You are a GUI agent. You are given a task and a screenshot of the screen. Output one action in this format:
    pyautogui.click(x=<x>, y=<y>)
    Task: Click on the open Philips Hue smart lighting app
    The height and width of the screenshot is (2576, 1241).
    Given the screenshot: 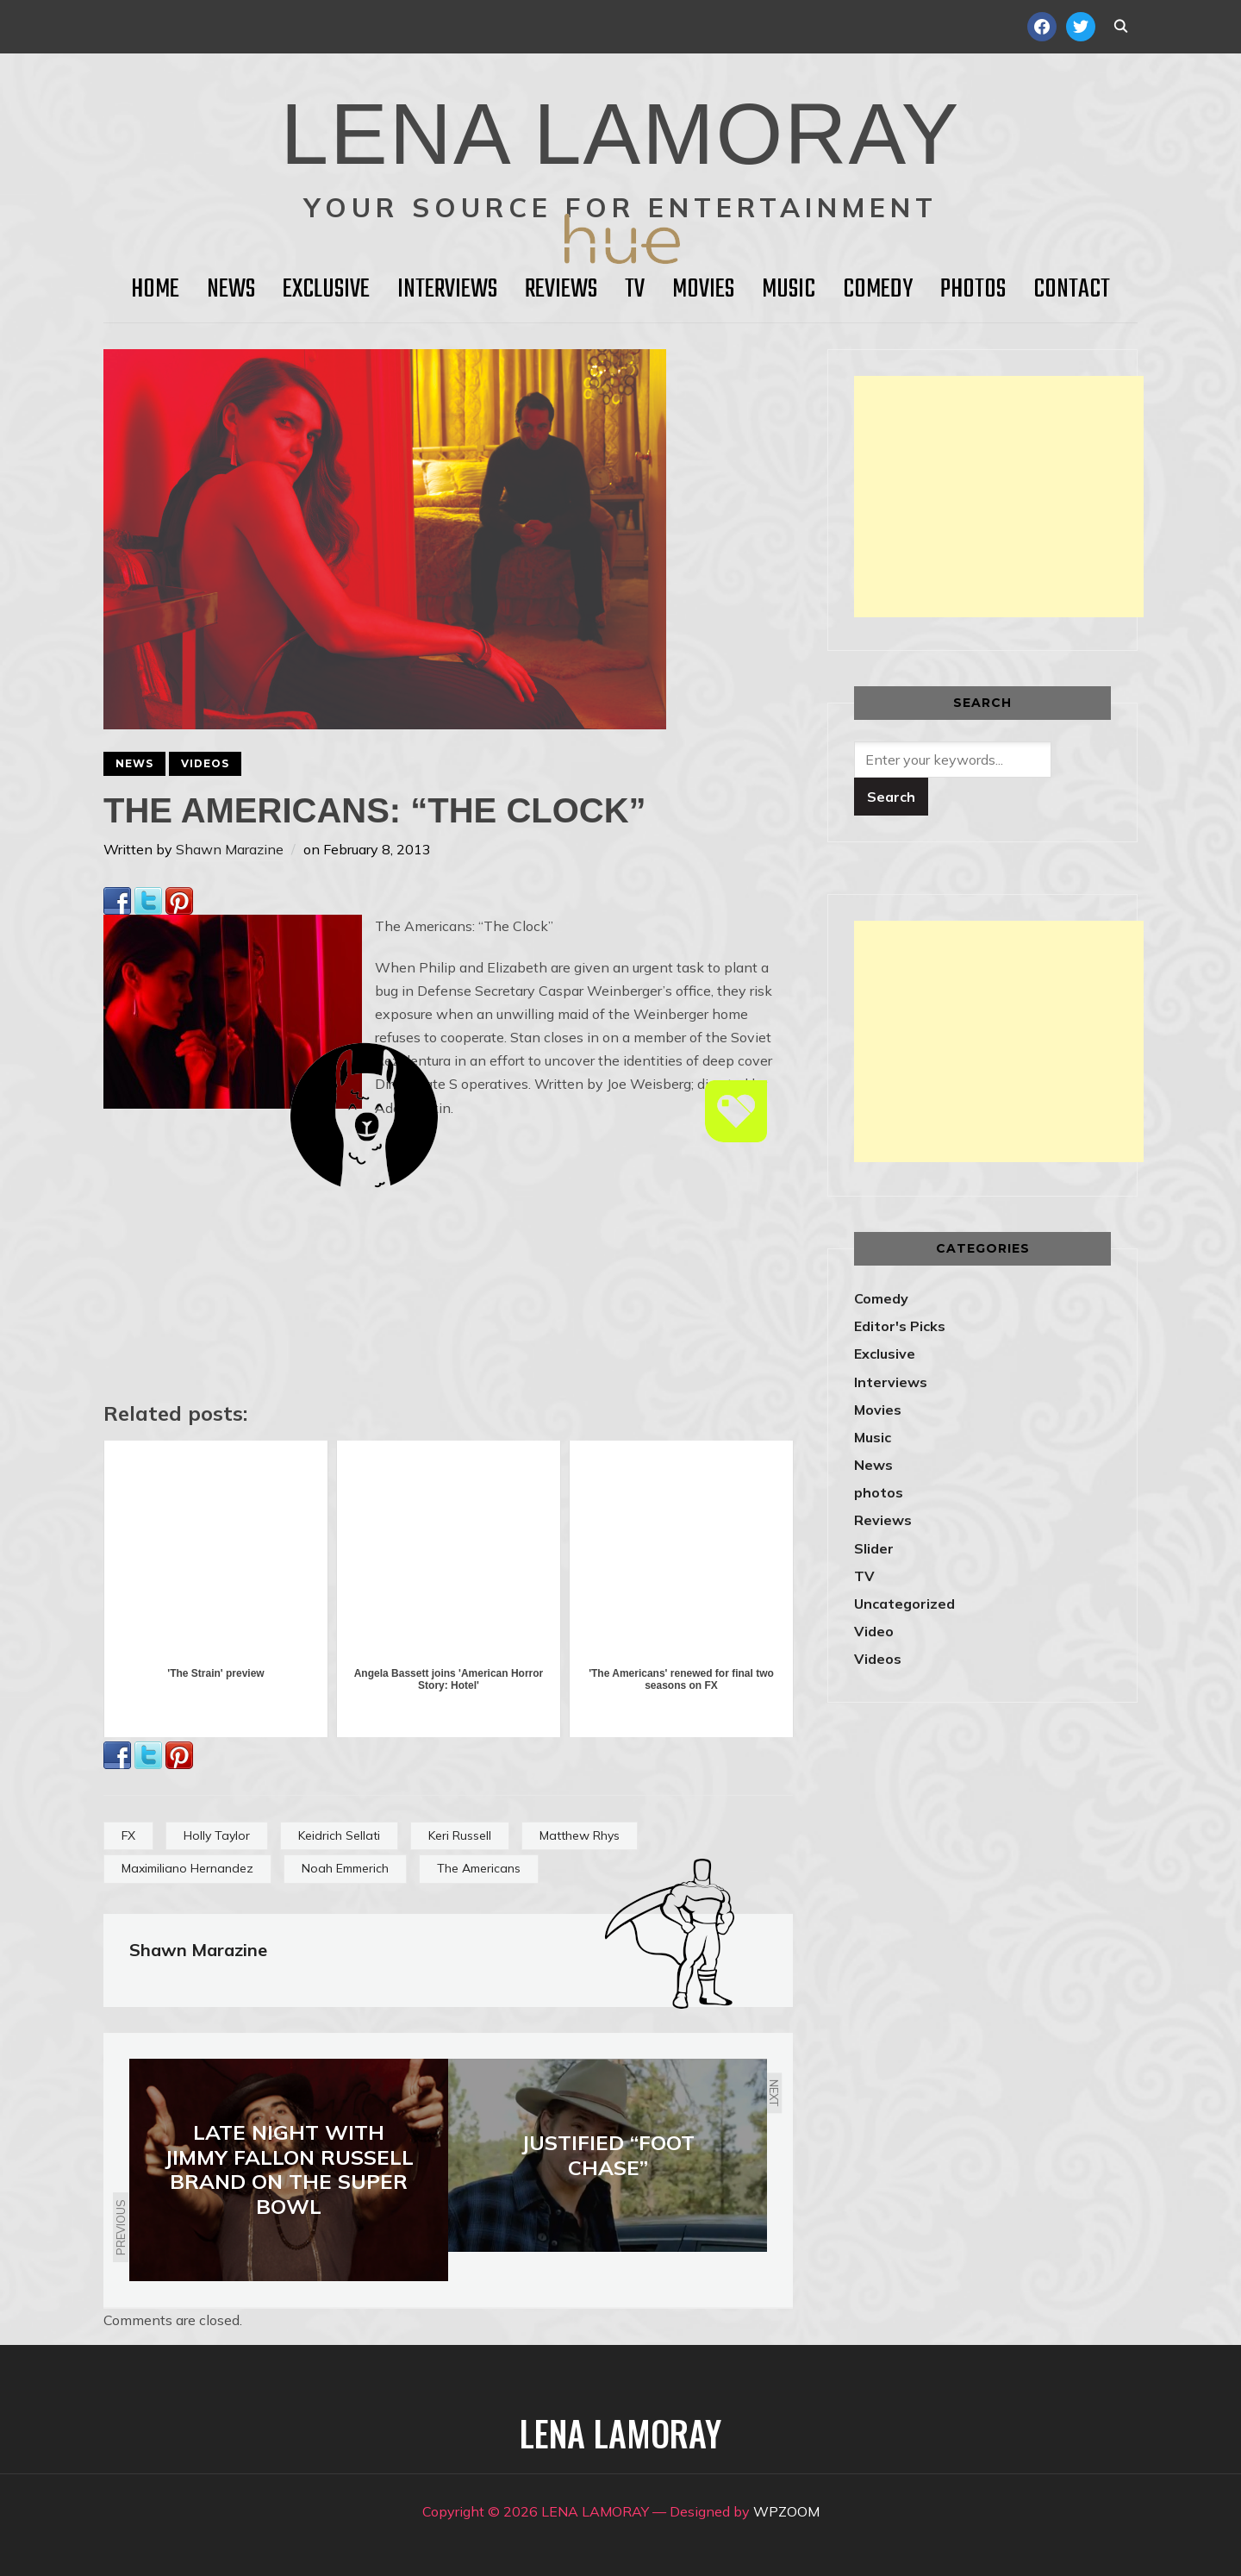 What is the action you would take?
    pyautogui.click(x=622, y=239)
    